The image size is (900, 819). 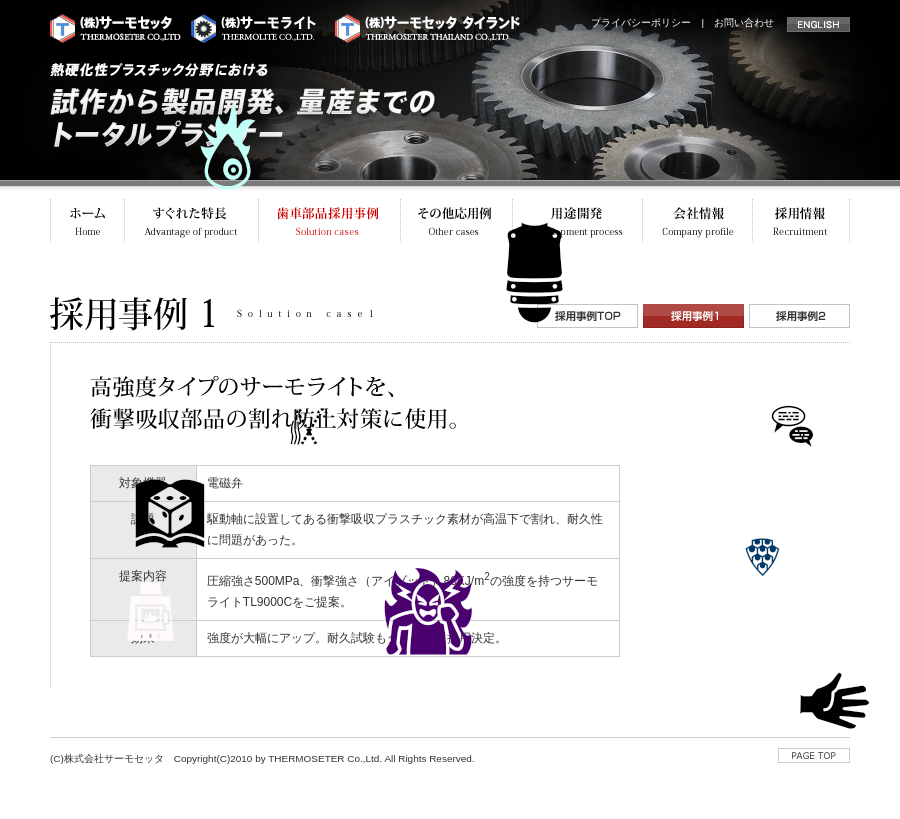 What do you see at coordinates (228, 147) in the screenshot?
I see `select a spirit or ethereal character class` at bounding box center [228, 147].